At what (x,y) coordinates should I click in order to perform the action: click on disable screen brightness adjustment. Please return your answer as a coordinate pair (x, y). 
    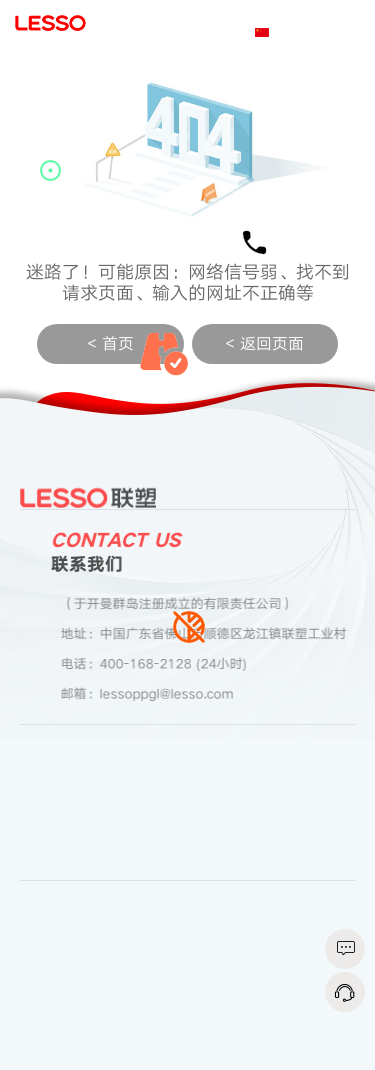
    Looking at the image, I should click on (189, 627).